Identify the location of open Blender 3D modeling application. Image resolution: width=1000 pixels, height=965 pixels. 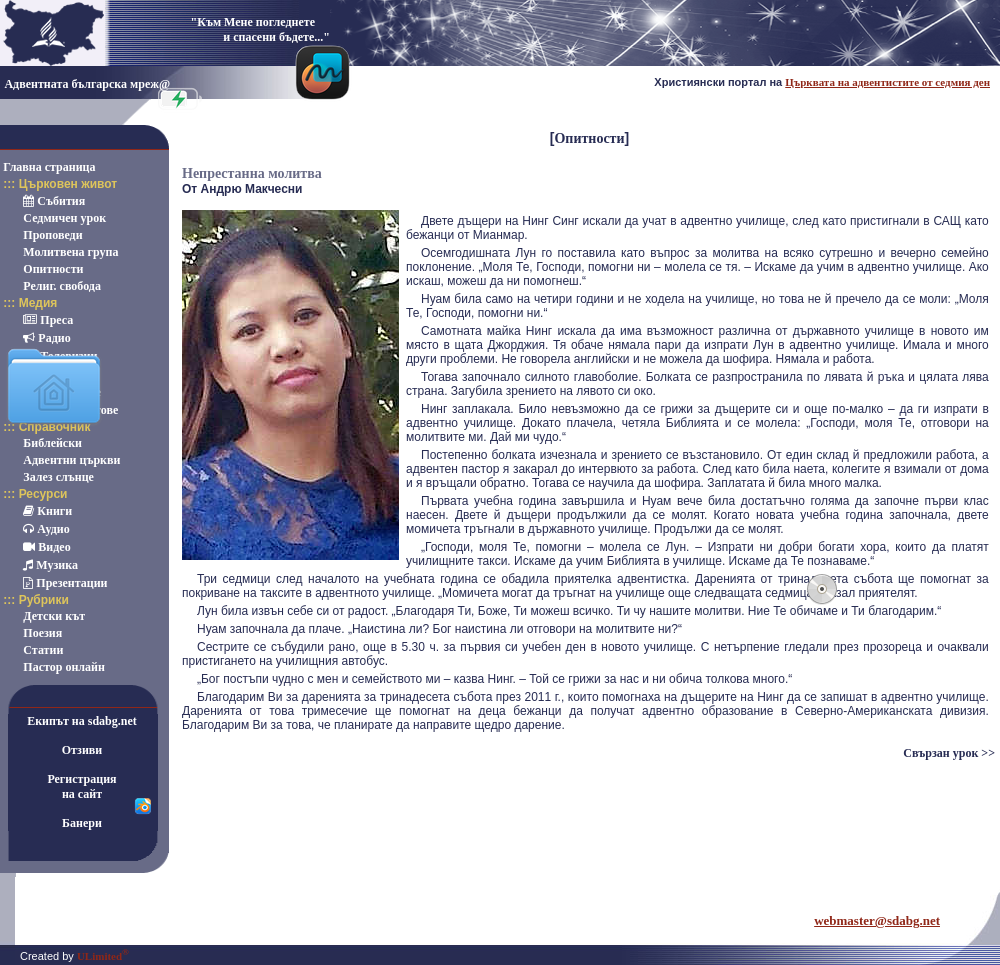
(143, 806).